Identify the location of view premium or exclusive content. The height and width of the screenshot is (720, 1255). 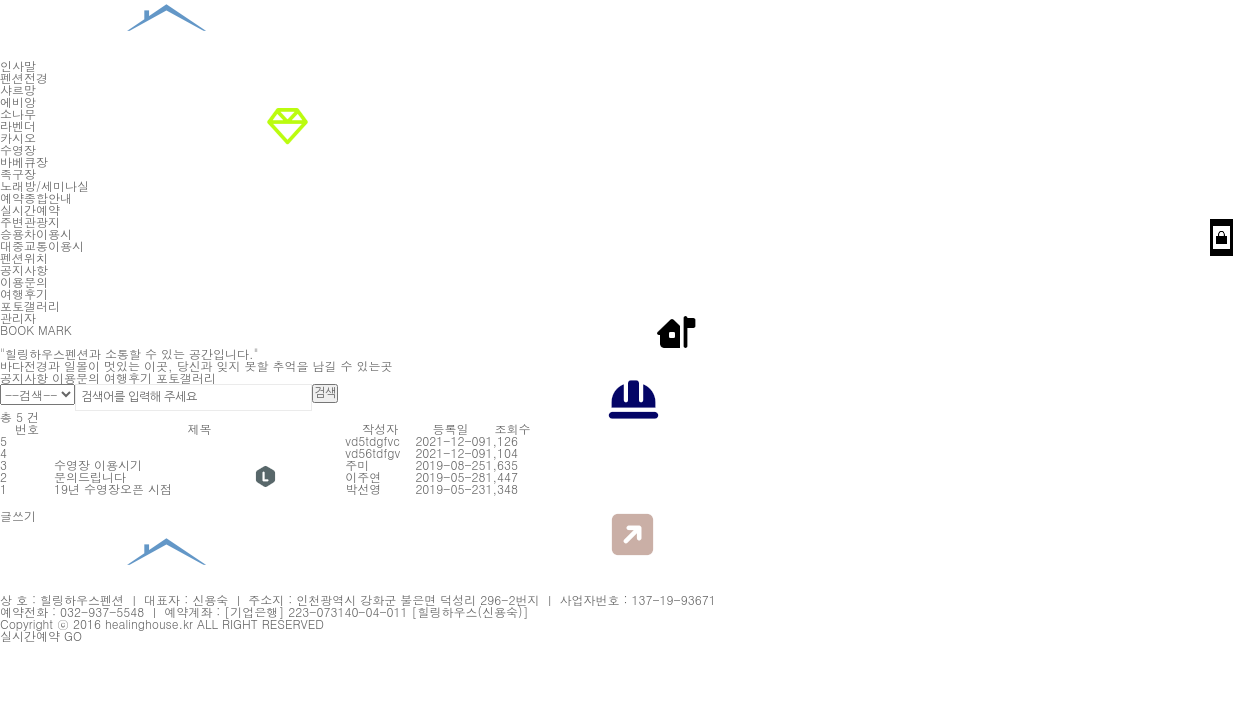
(287, 126).